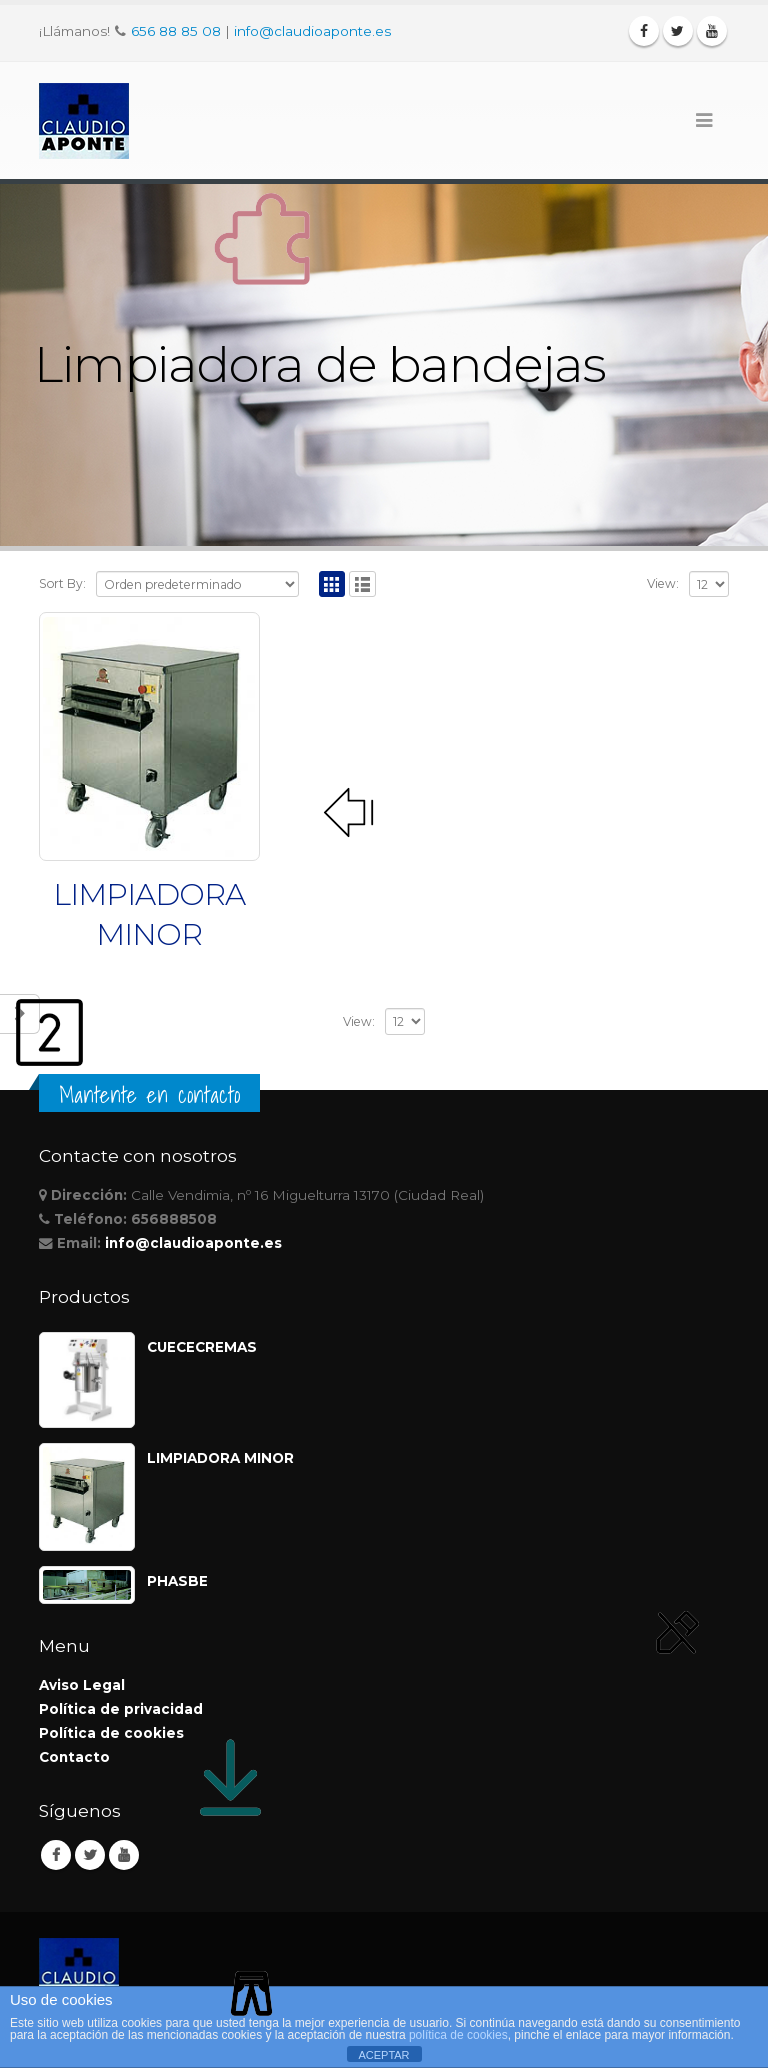 The height and width of the screenshot is (2068, 768). What do you see at coordinates (251, 1993) in the screenshot?
I see `browse pants or bottoms category` at bounding box center [251, 1993].